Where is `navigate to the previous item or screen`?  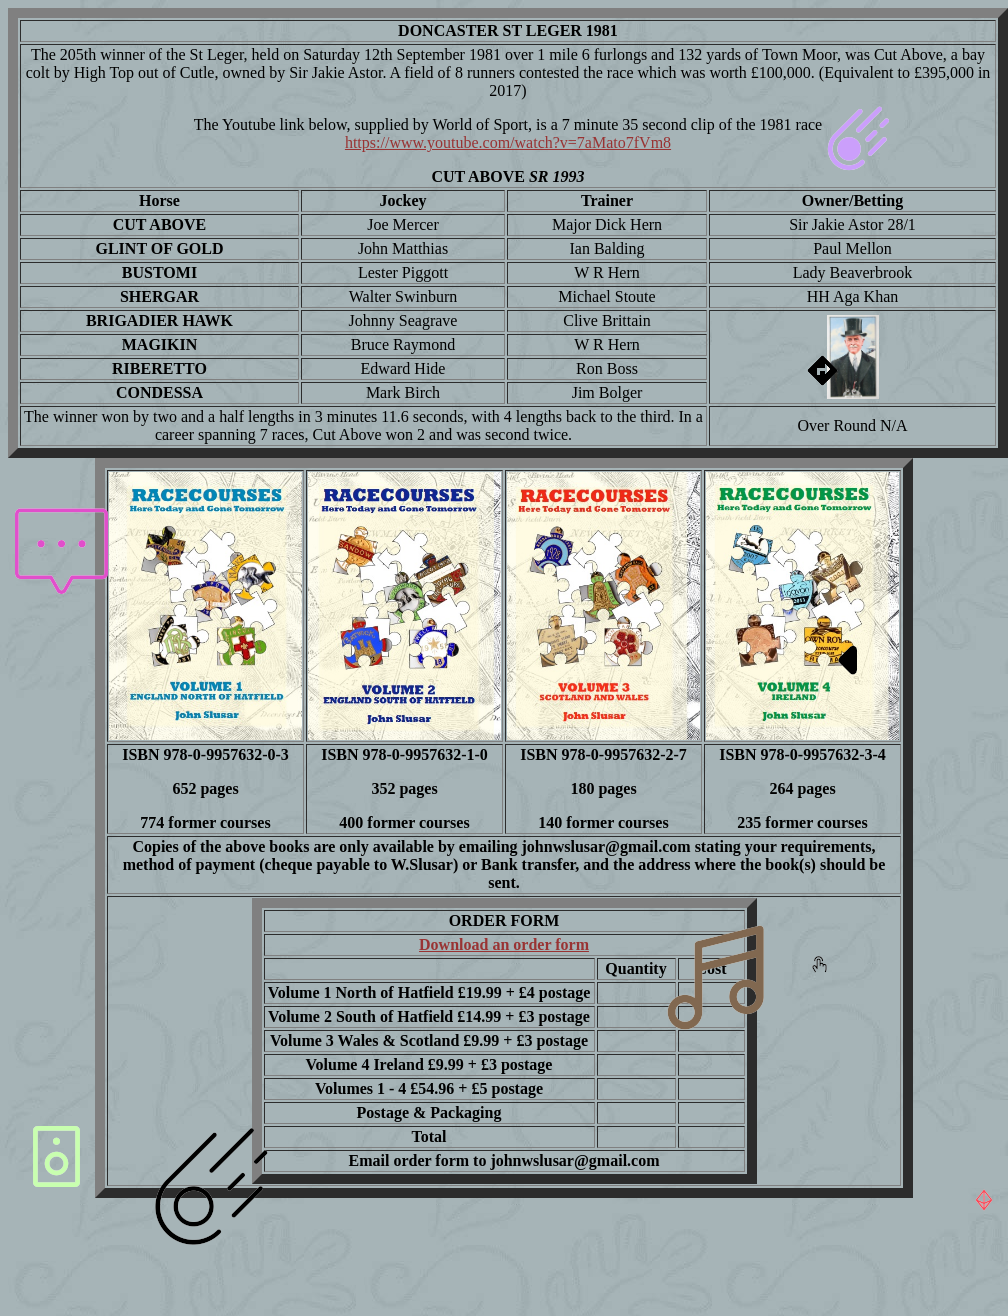 navigate to the previous item or screen is located at coordinates (849, 660).